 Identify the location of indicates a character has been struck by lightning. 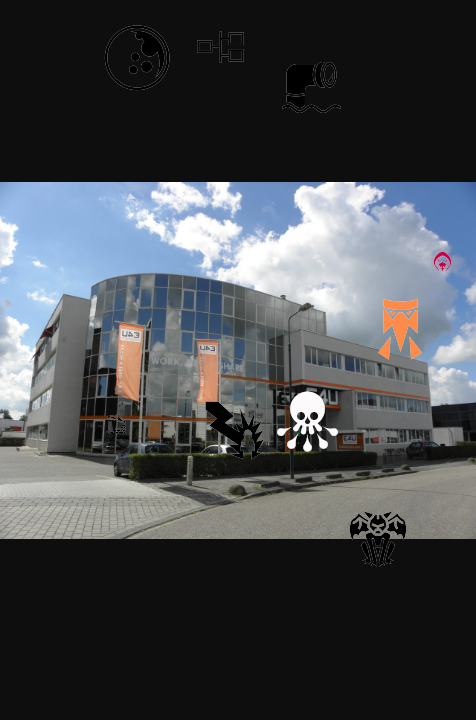
(234, 430).